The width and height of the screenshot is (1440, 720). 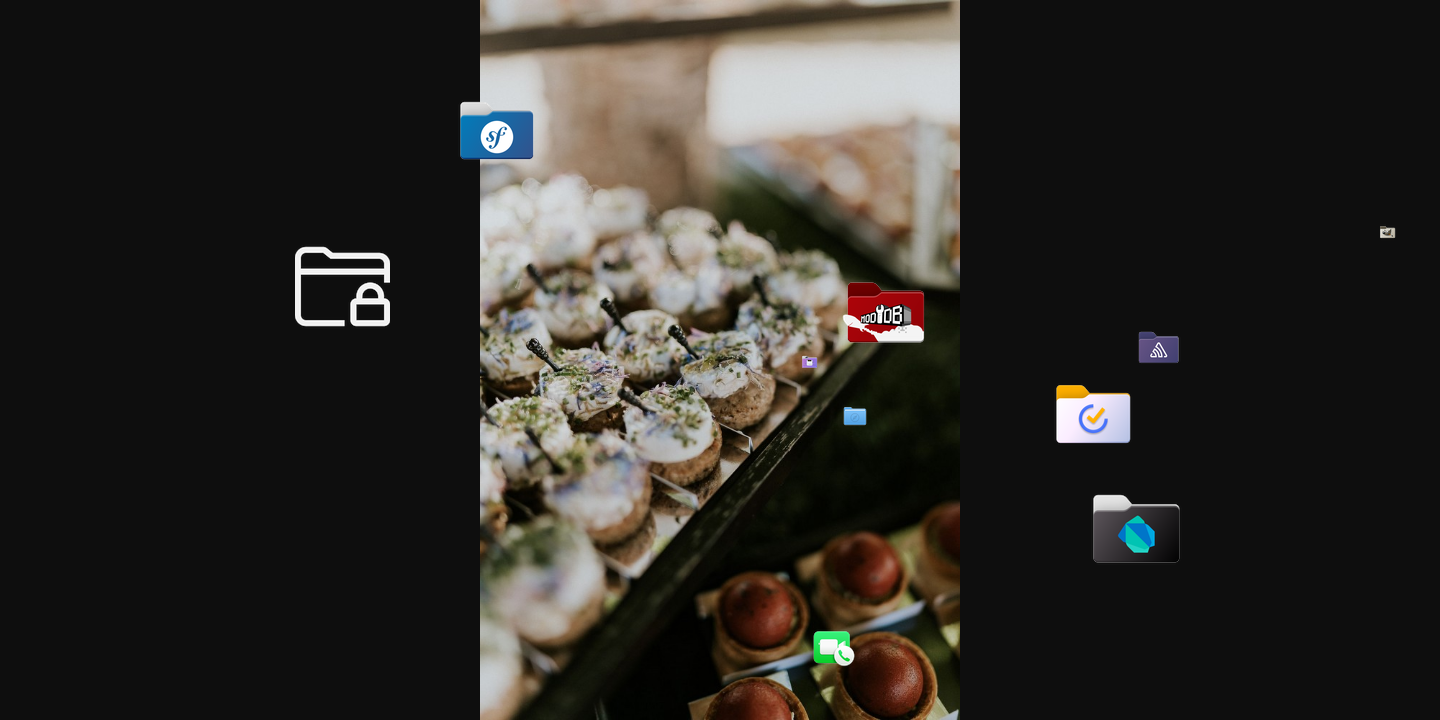 What do you see at coordinates (809, 362) in the screenshot?
I see `open motrix download manager folder` at bounding box center [809, 362].